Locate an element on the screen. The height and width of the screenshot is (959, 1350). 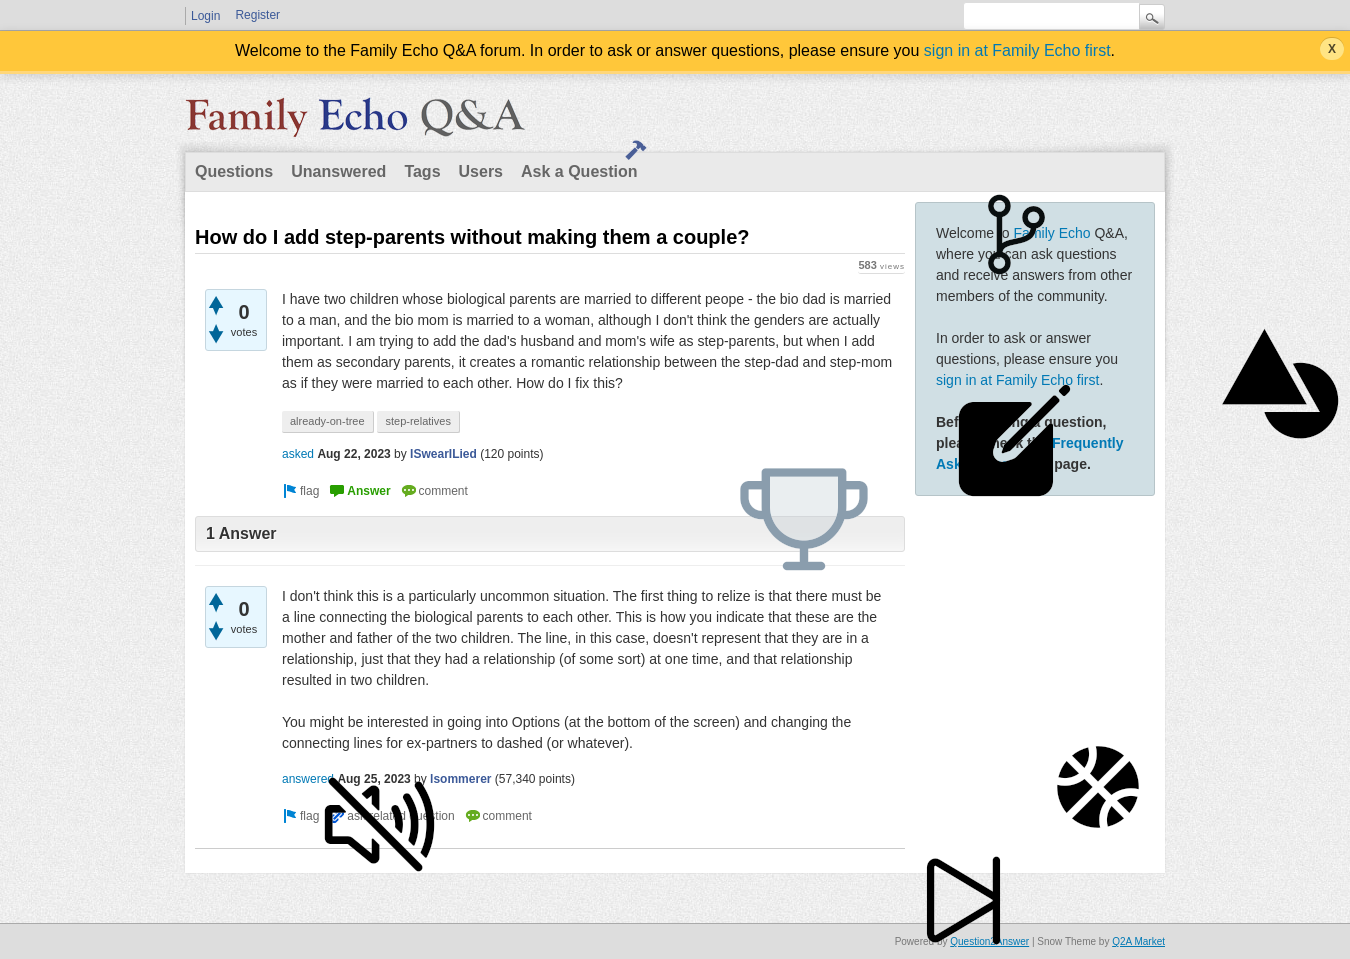
mute audio or sound is located at coordinates (379, 824).